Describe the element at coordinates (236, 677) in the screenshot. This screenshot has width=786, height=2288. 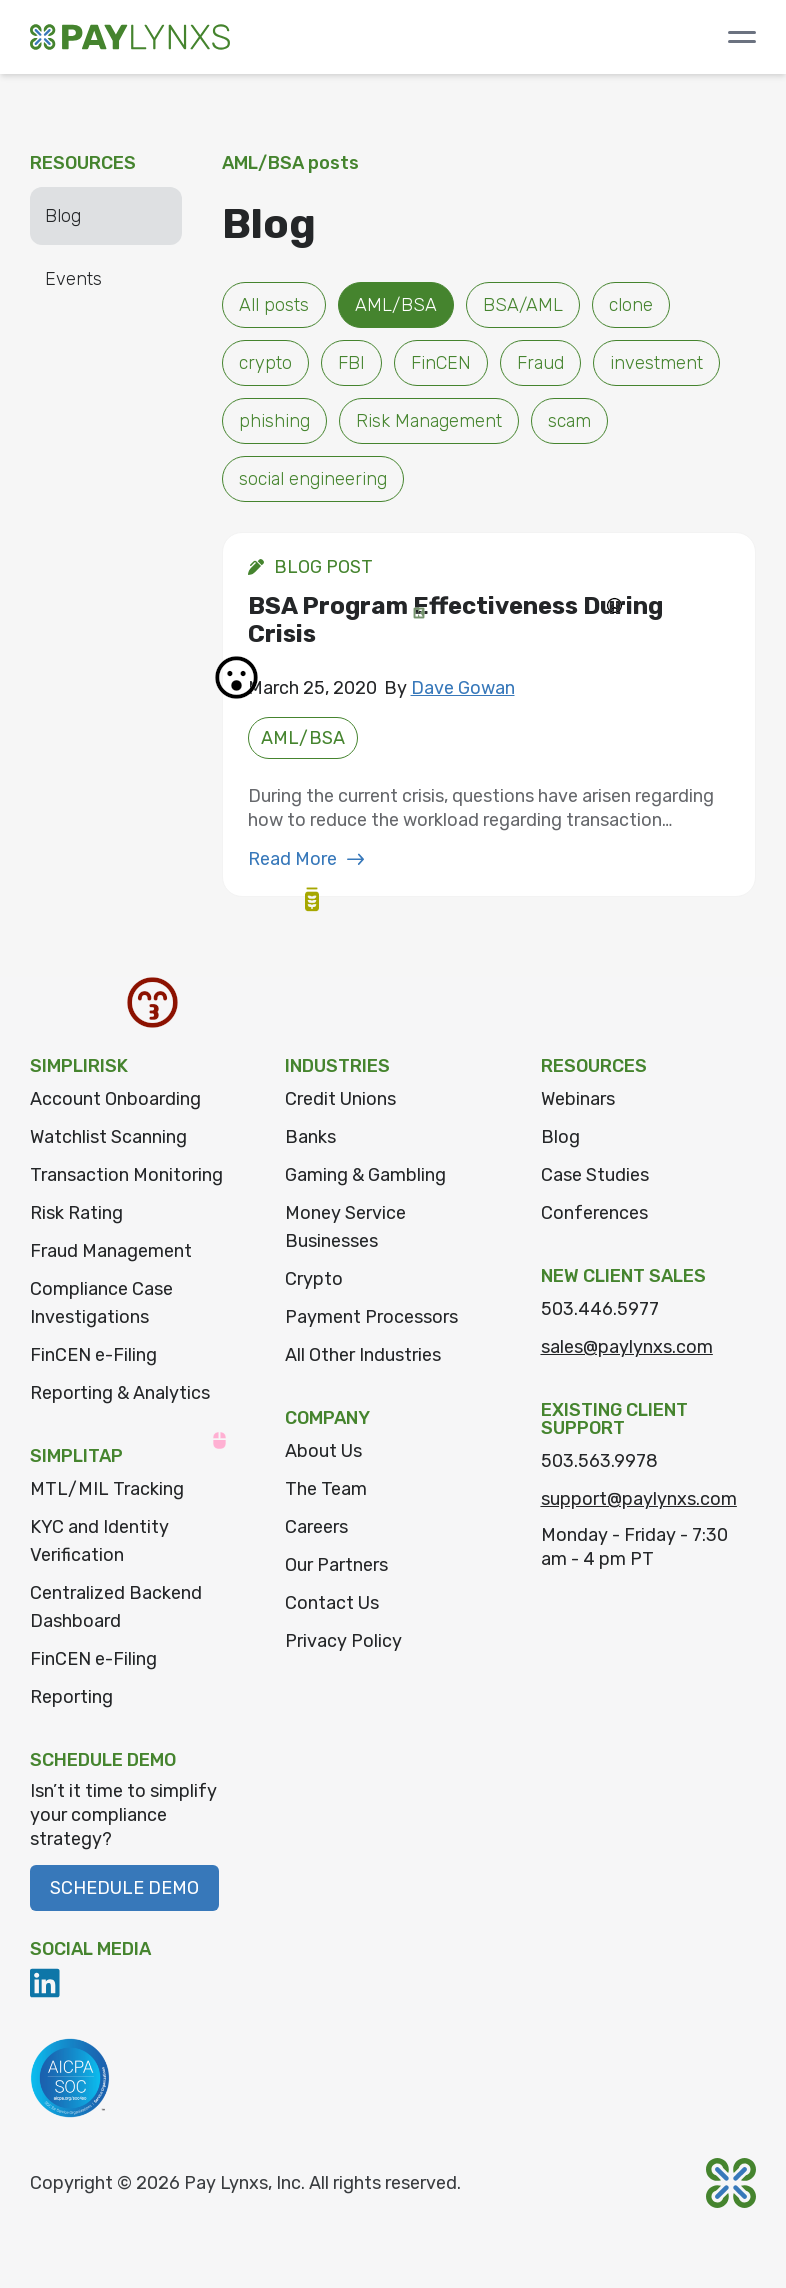
I see `surprised or shocked reaction emoji` at that location.